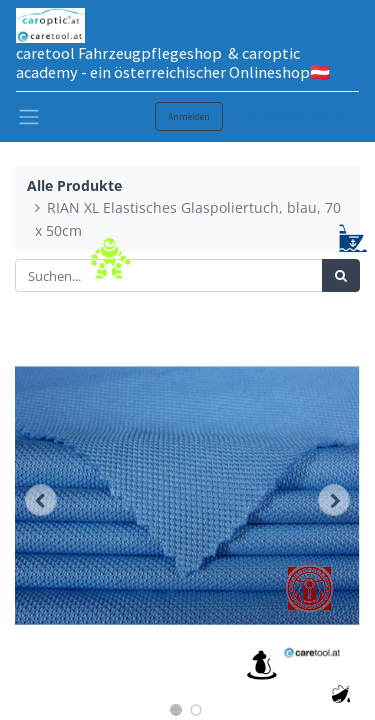 This screenshot has width=375, height=720. I want to click on select mouse character or pet in game, so click(262, 665).